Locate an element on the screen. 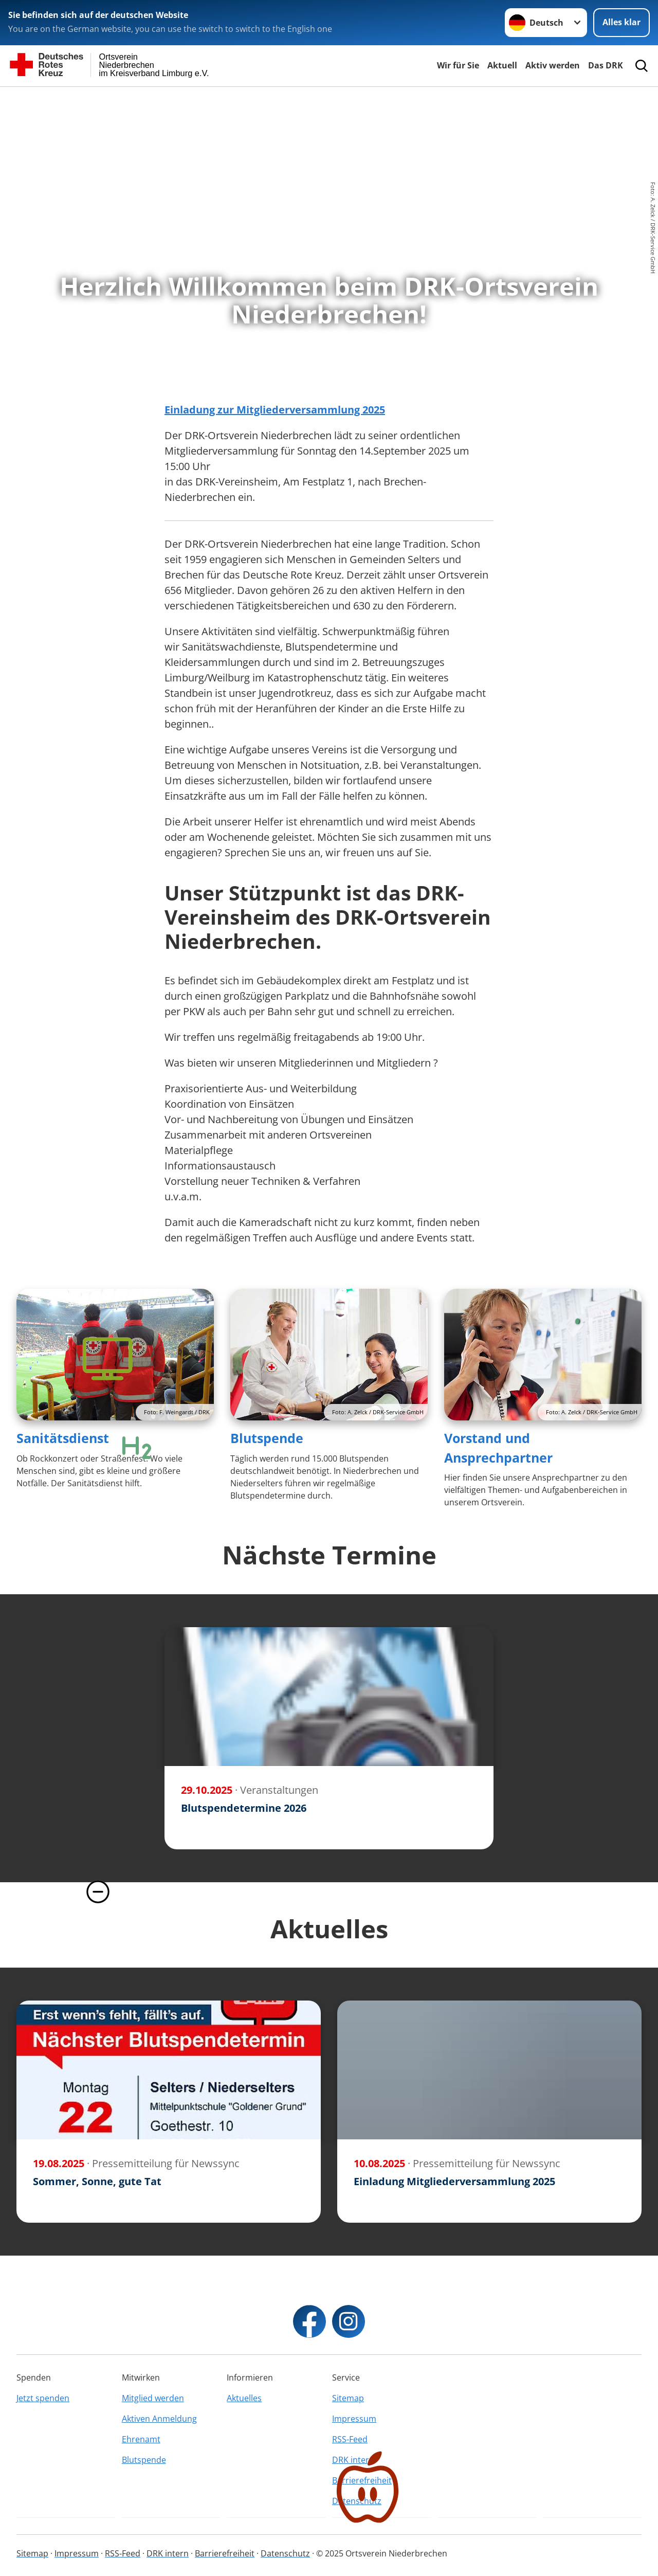  access tv or video streaming options is located at coordinates (107, 1359).